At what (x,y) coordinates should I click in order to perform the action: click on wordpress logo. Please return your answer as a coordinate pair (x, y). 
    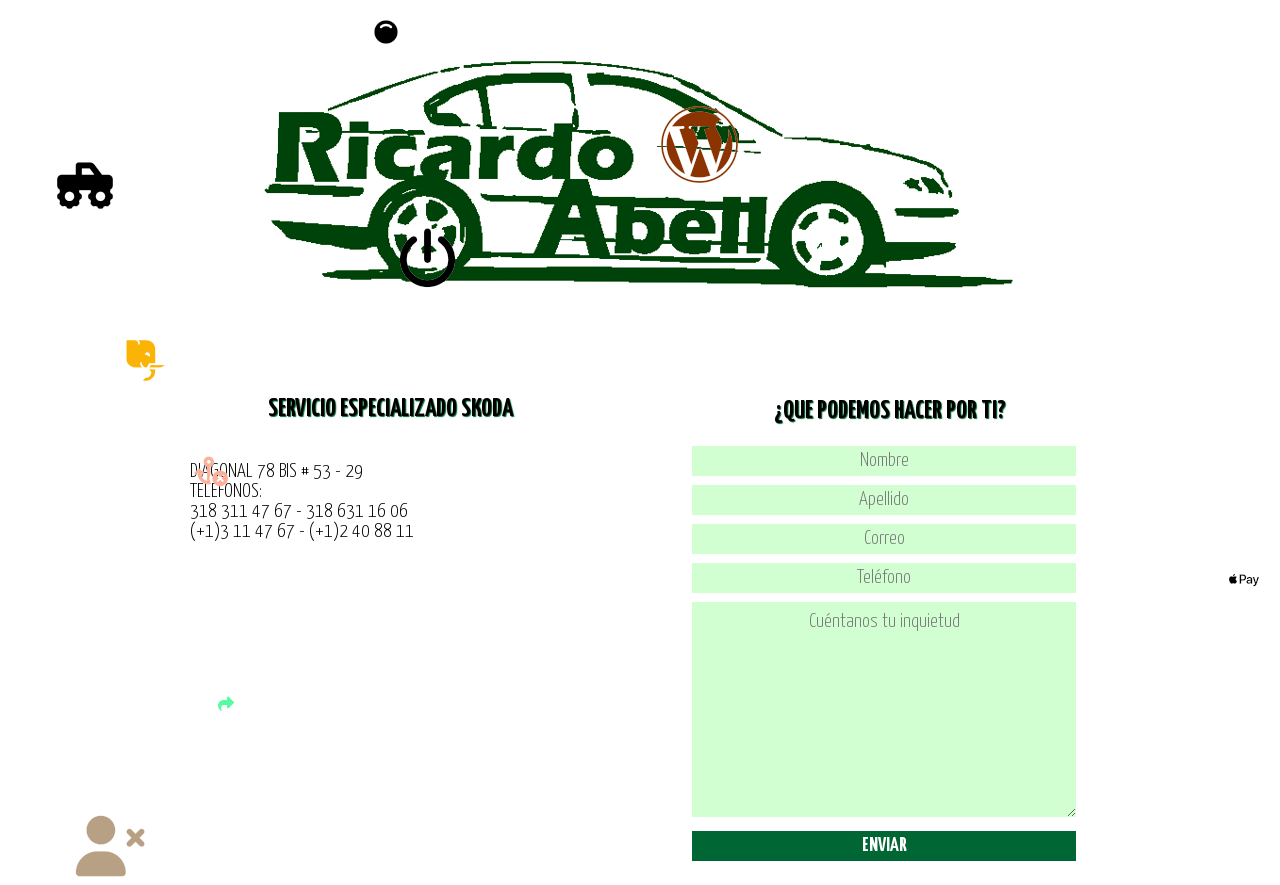
    Looking at the image, I should click on (699, 144).